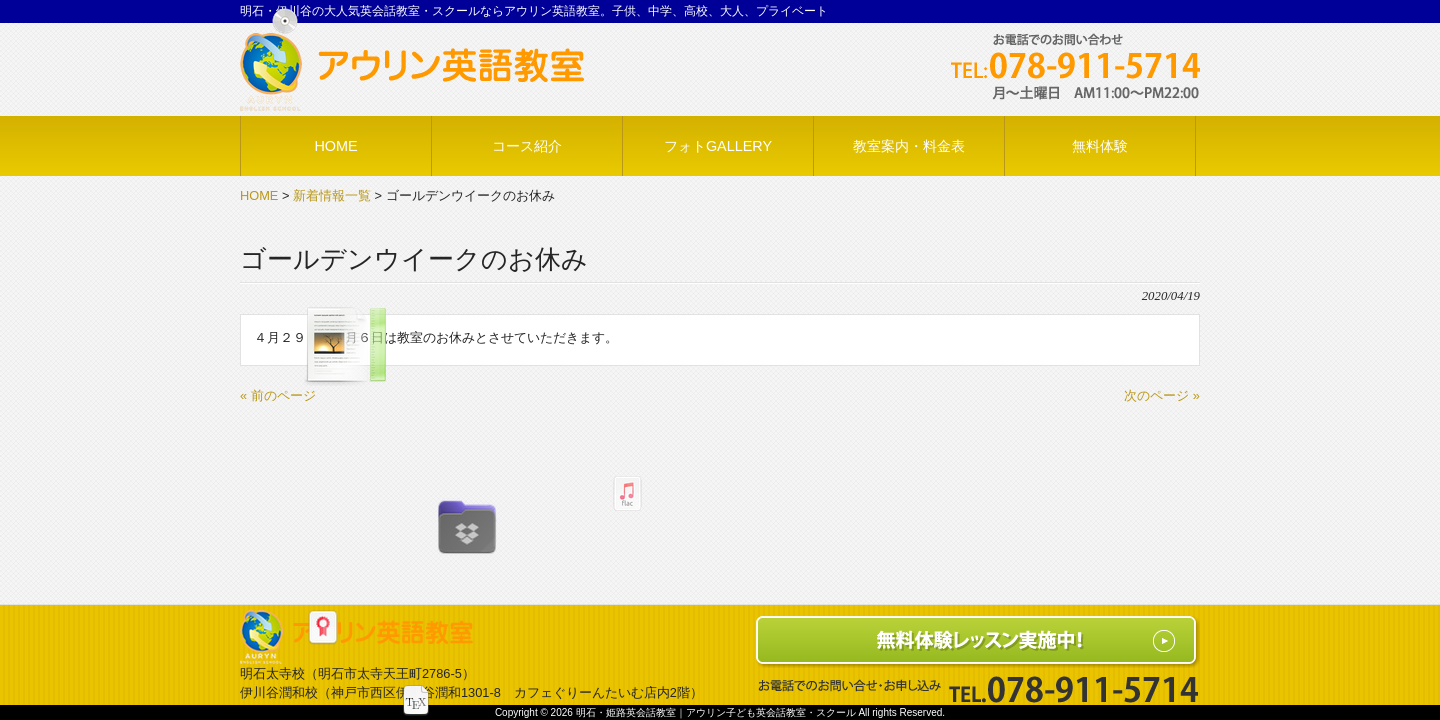  I want to click on open your dropbox synced folder, so click(467, 527).